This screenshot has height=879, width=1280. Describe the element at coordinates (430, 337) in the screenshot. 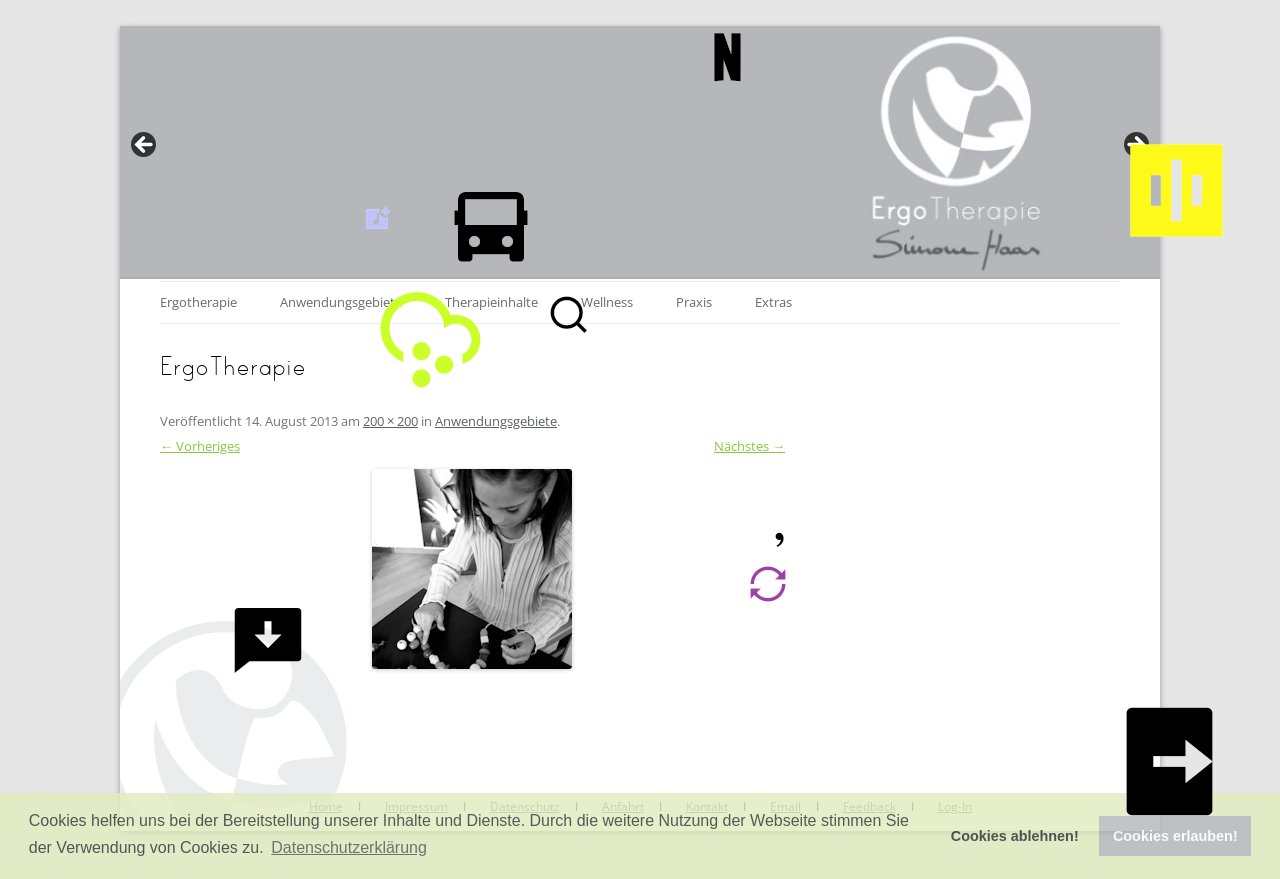

I see `indicates hail weather conditions` at that location.